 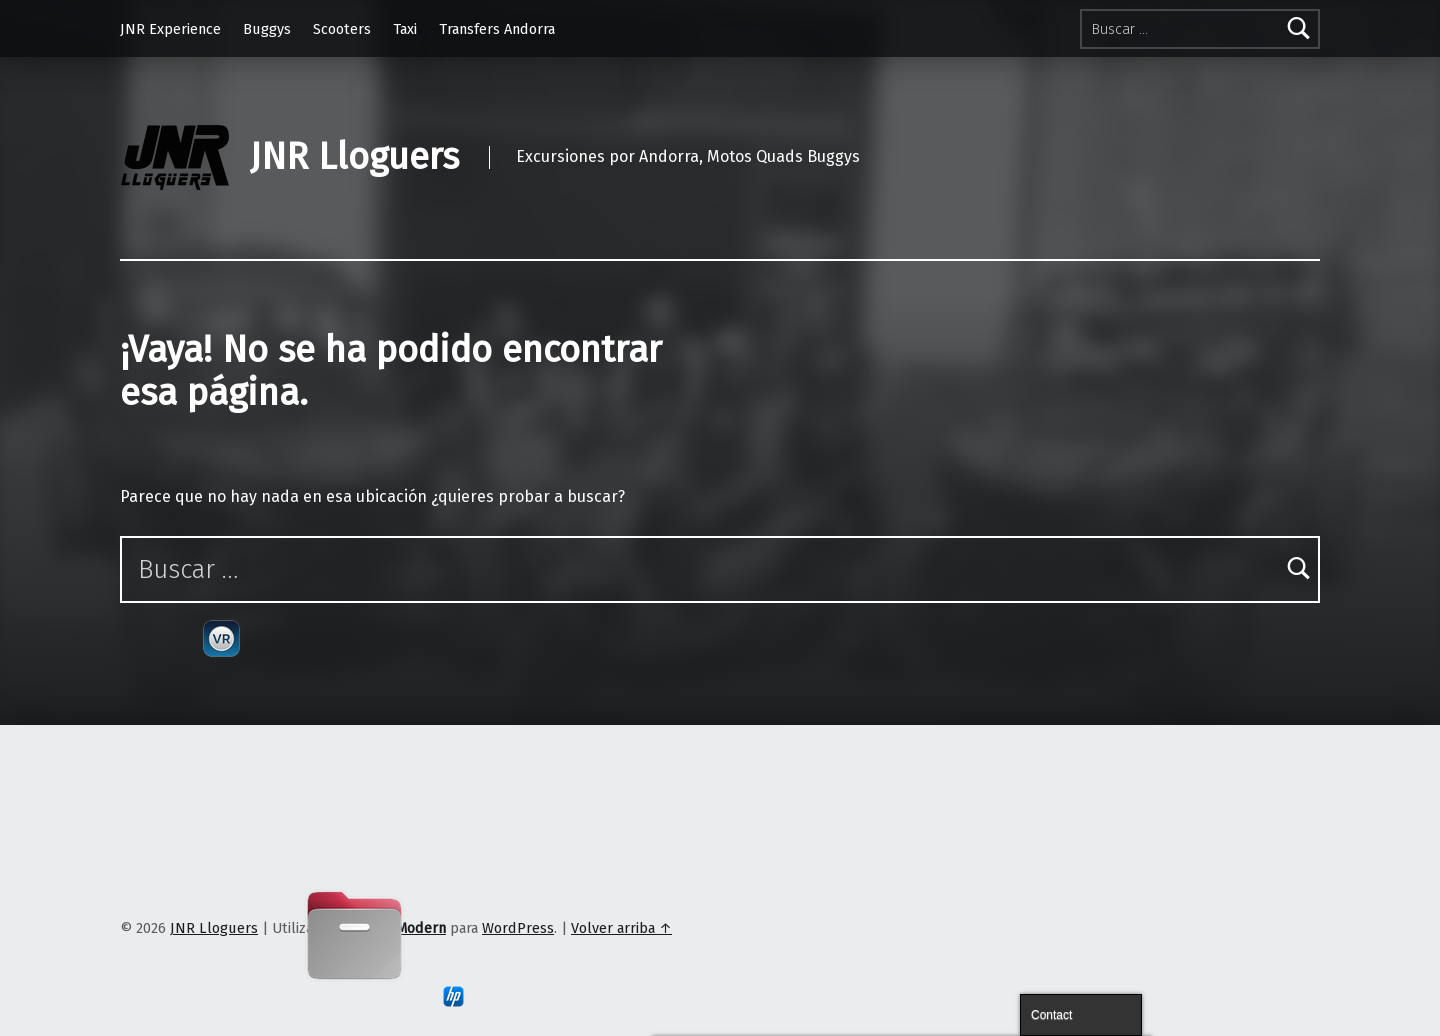 What do you see at coordinates (453, 996) in the screenshot?
I see `open HP printer or device management app` at bounding box center [453, 996].